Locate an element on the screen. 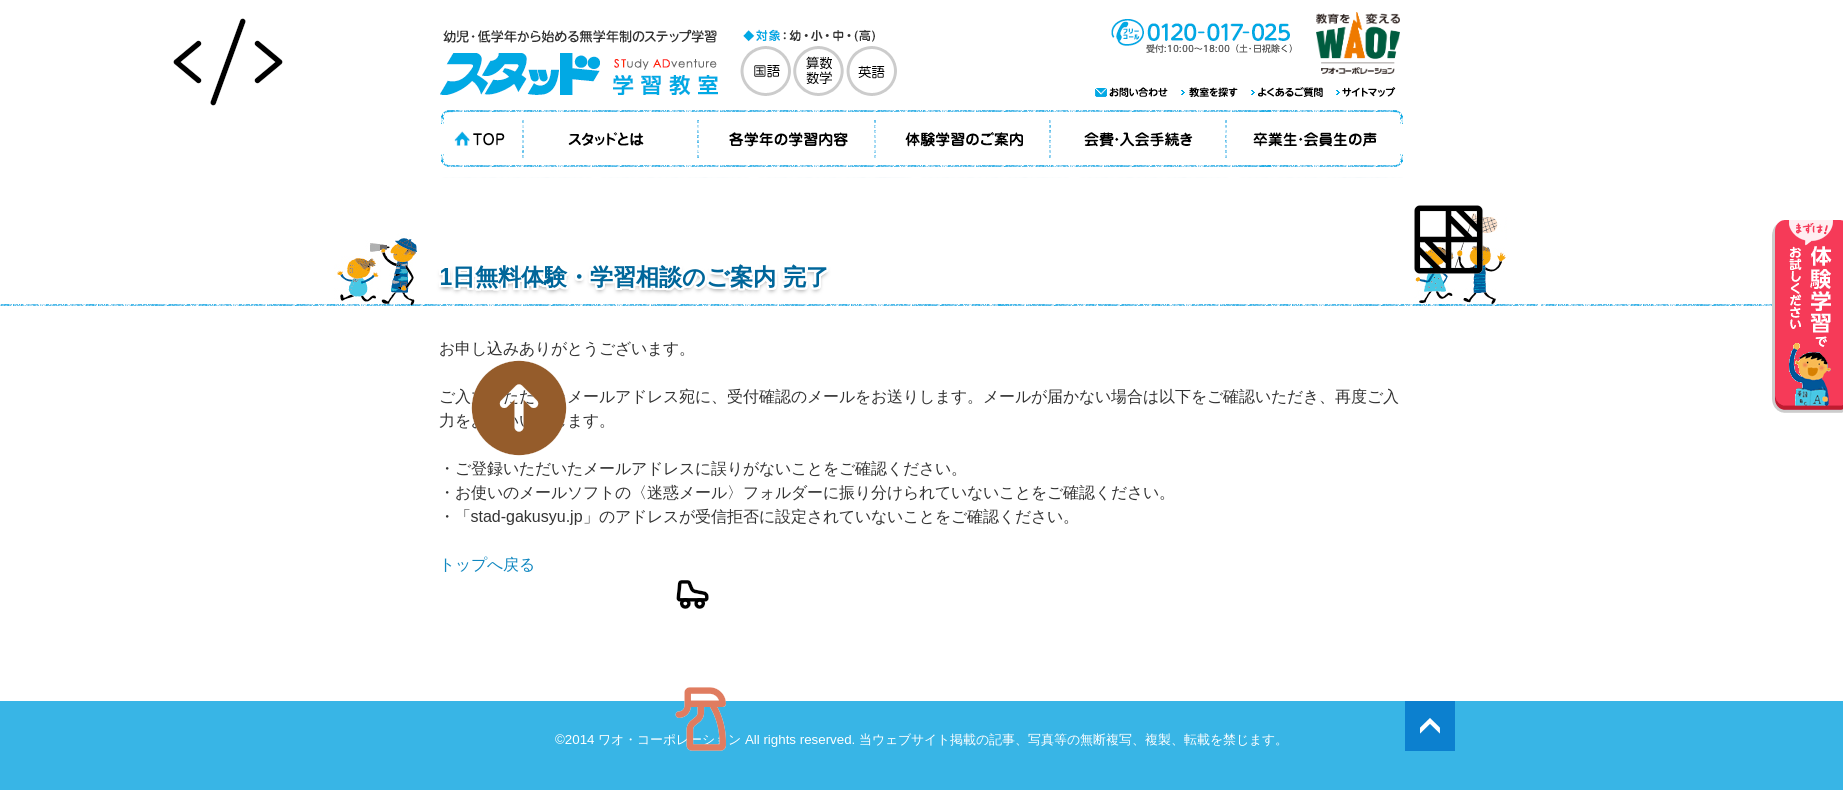  access cleaning or housekeeping tools is located at coordinates (703, 719).